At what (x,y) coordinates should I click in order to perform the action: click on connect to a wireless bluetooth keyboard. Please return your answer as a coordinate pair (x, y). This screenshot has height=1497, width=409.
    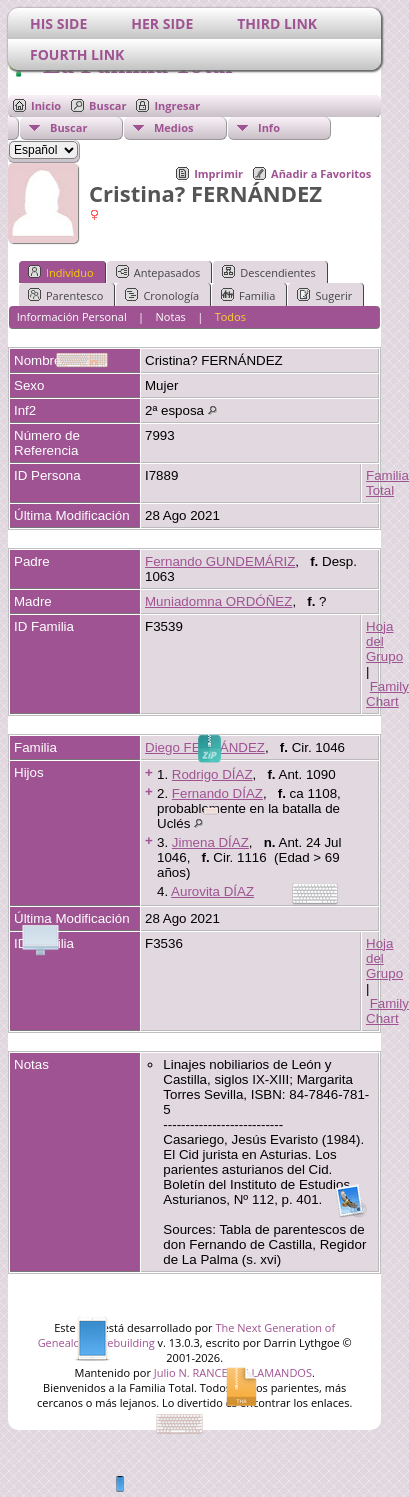
    Looking at the image, I should click on (179, 1423).